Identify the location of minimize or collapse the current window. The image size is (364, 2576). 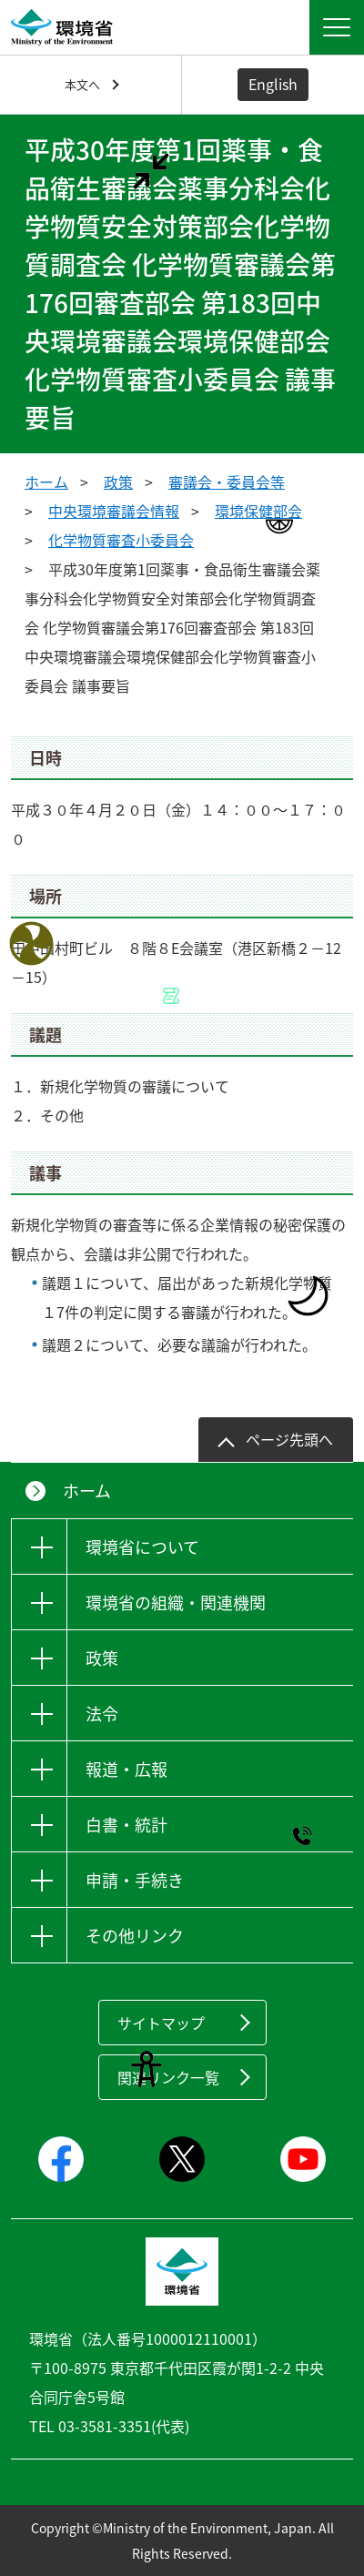
(151, 171).